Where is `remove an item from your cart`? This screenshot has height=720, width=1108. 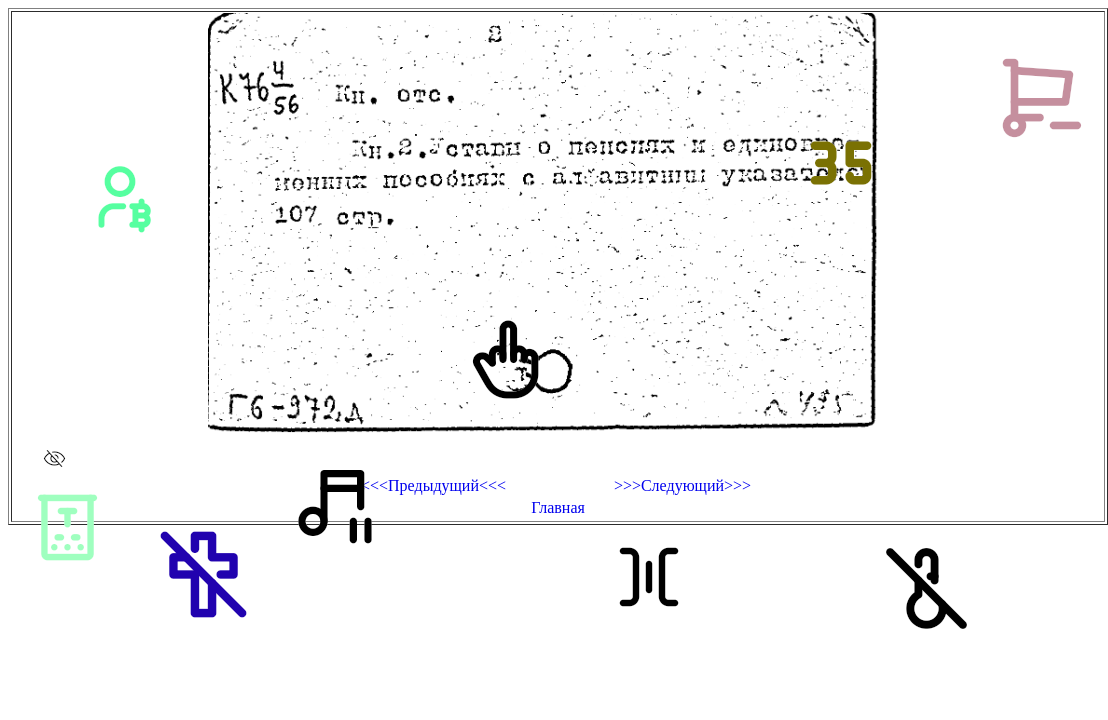 remove an item from your cart is located at coordinates (1038, 98).